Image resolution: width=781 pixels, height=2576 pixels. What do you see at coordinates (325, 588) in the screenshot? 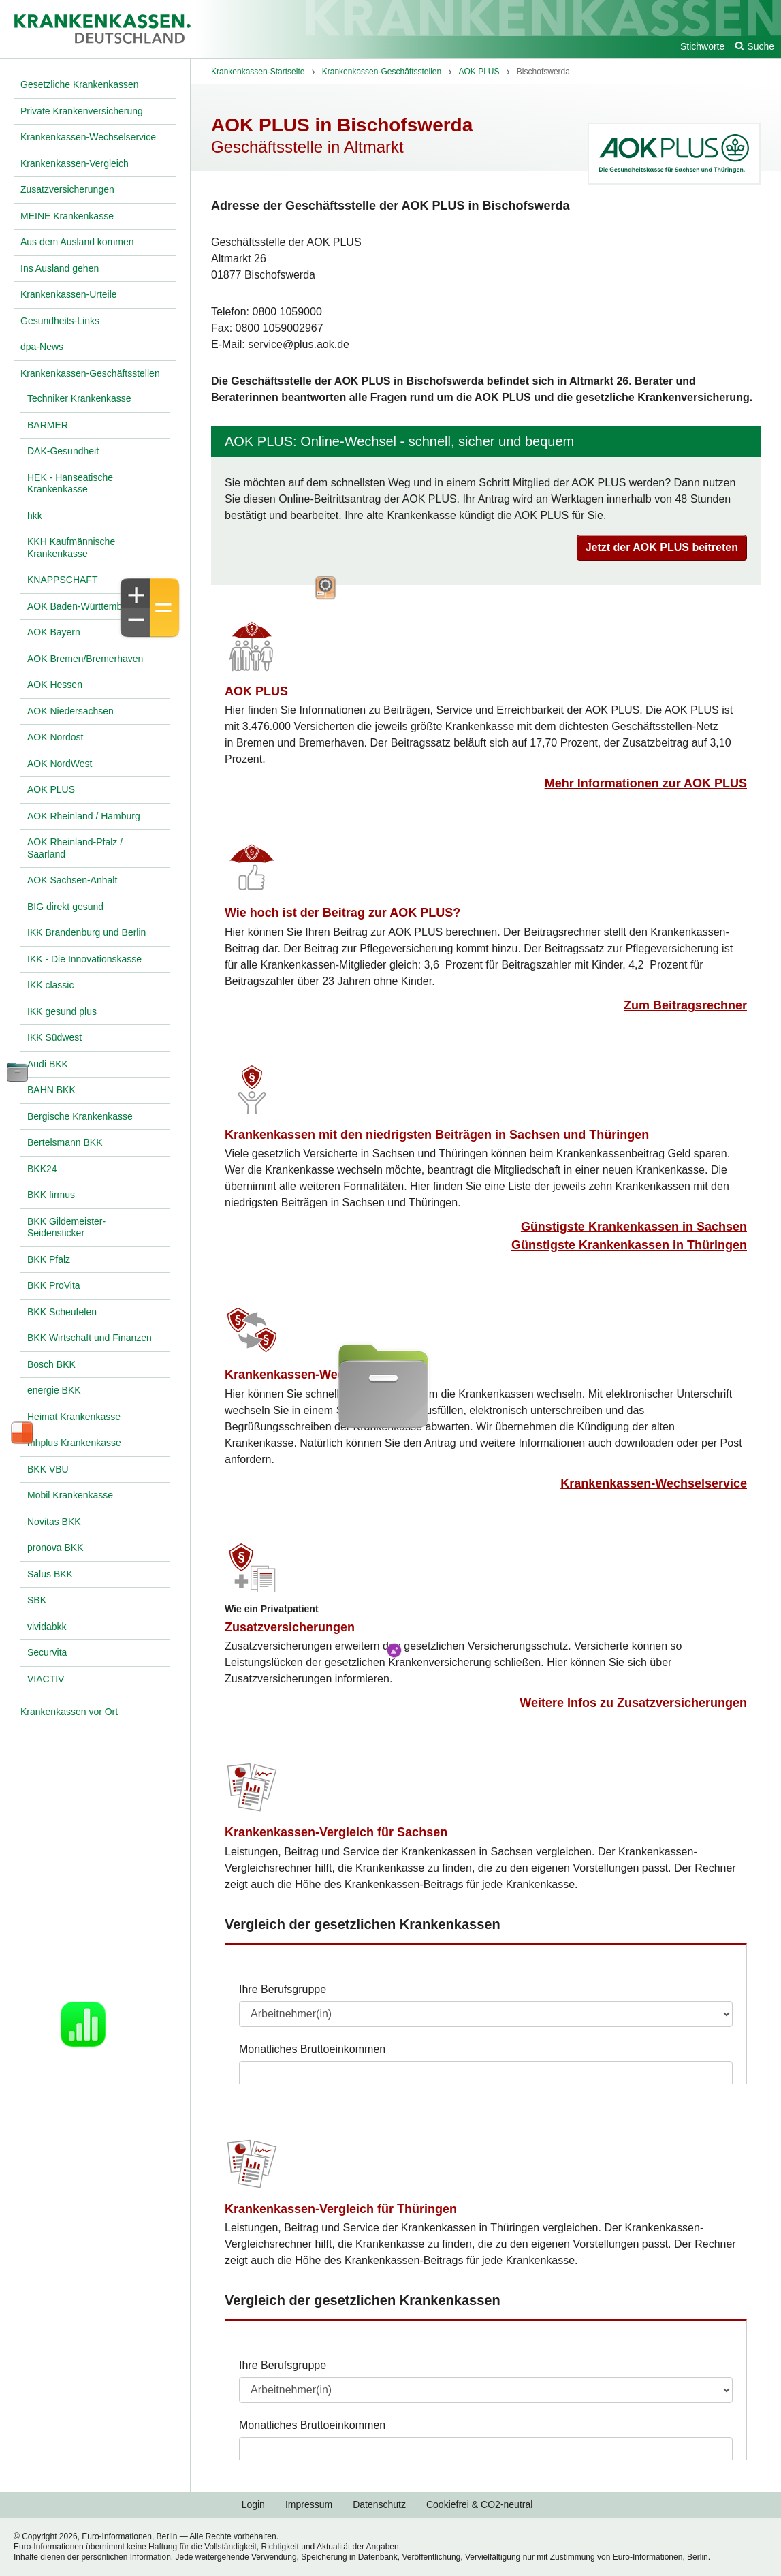
I see `indicates package manager is processing updates` at bounding box center [325, 588].